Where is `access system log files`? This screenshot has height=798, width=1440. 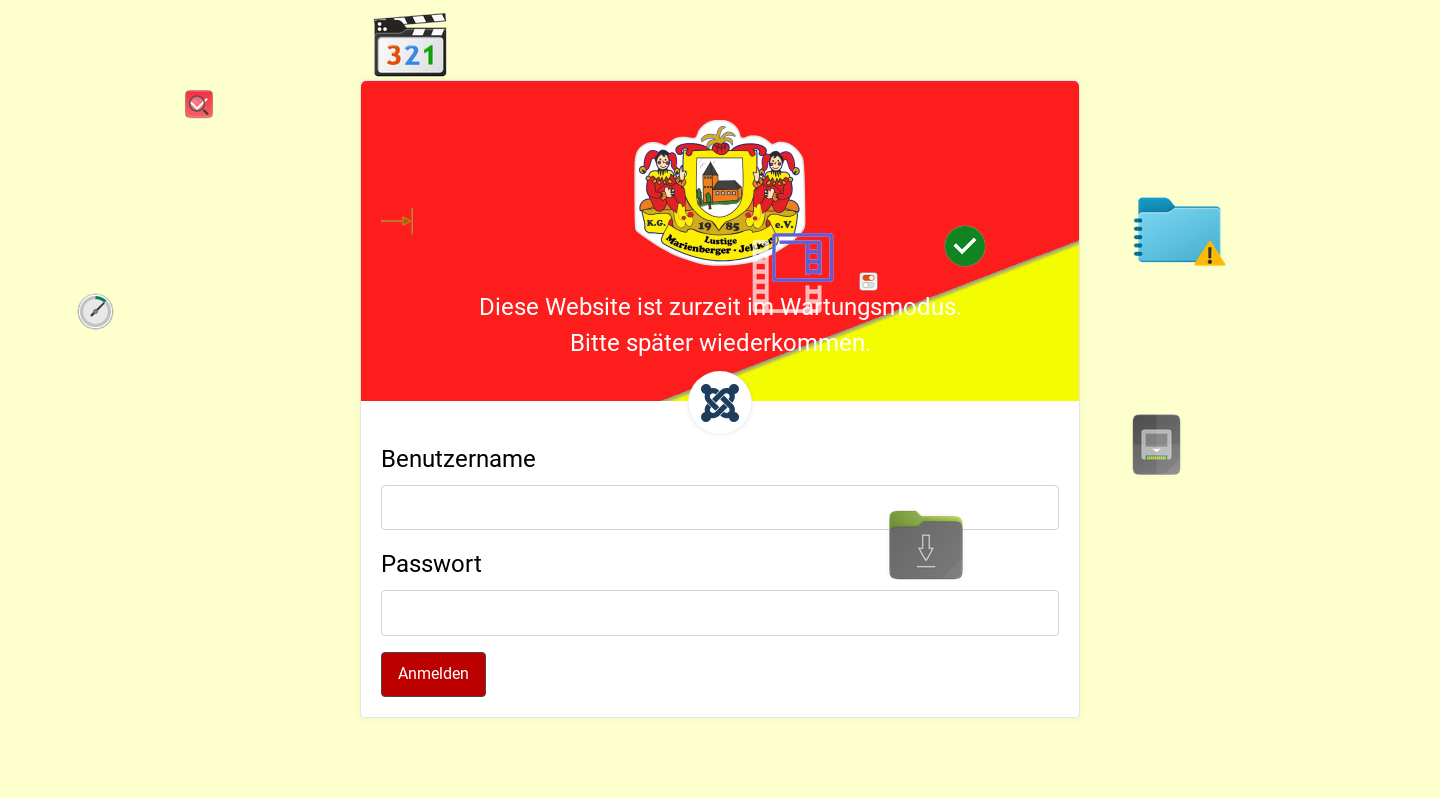
access system log files is located at coordinates (1179, 232).